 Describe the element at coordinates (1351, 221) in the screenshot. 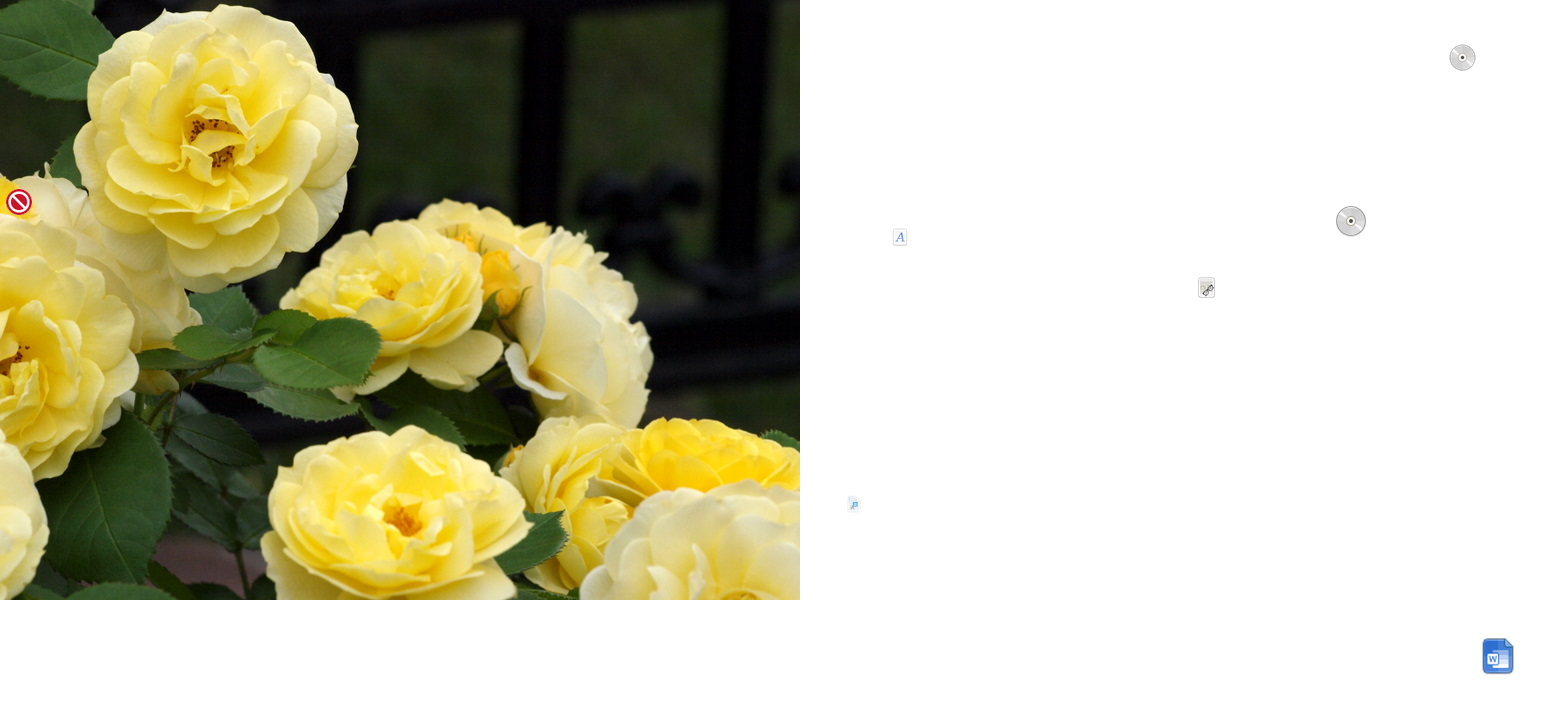

I see `access CD/DVD drive contents` at that location.